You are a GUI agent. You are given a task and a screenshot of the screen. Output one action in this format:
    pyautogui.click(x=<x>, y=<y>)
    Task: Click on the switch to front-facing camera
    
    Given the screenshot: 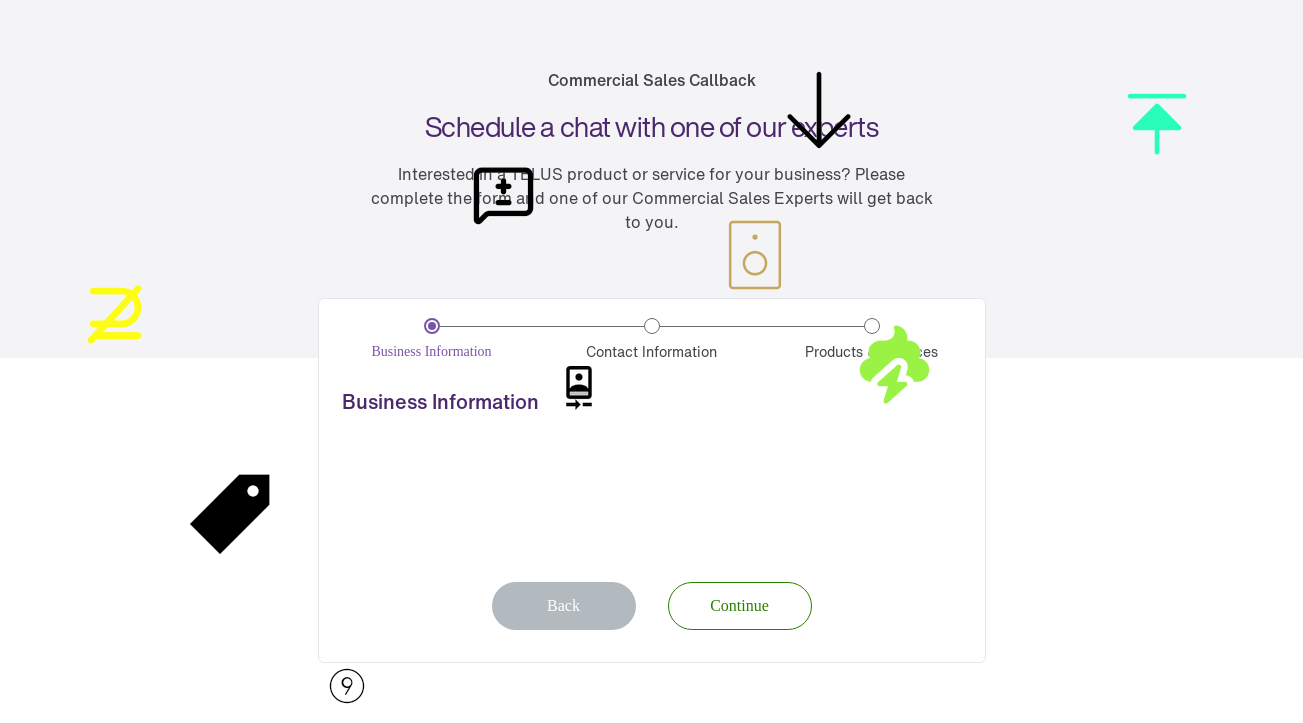 What is the action you would take?
    pyautogui.click(x=579, y=388)
    